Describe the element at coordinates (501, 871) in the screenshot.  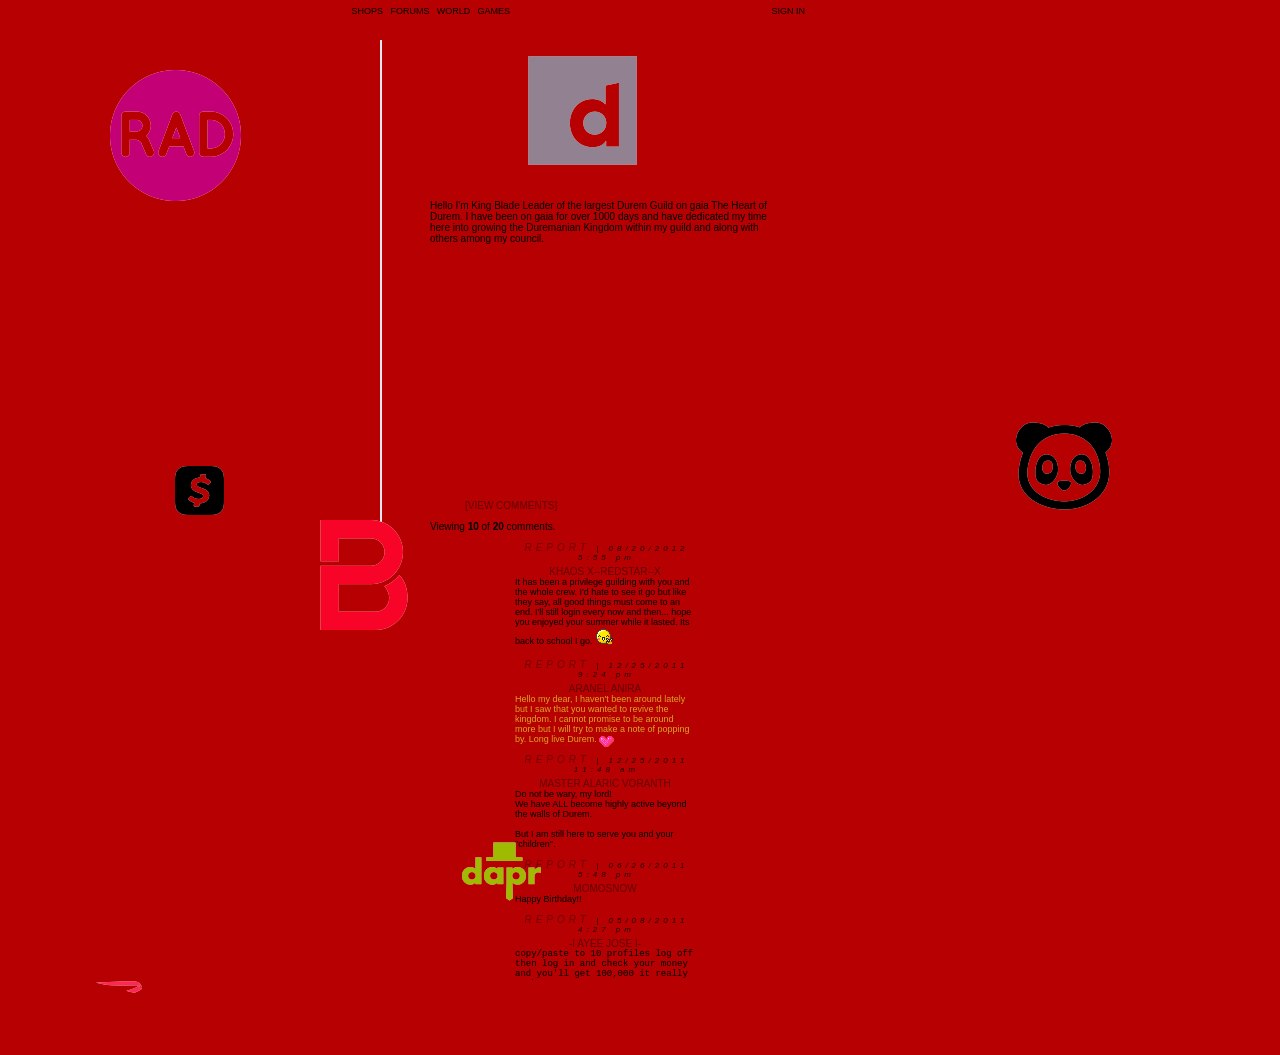
I see `dapr distributed application runtime logo` at that location.